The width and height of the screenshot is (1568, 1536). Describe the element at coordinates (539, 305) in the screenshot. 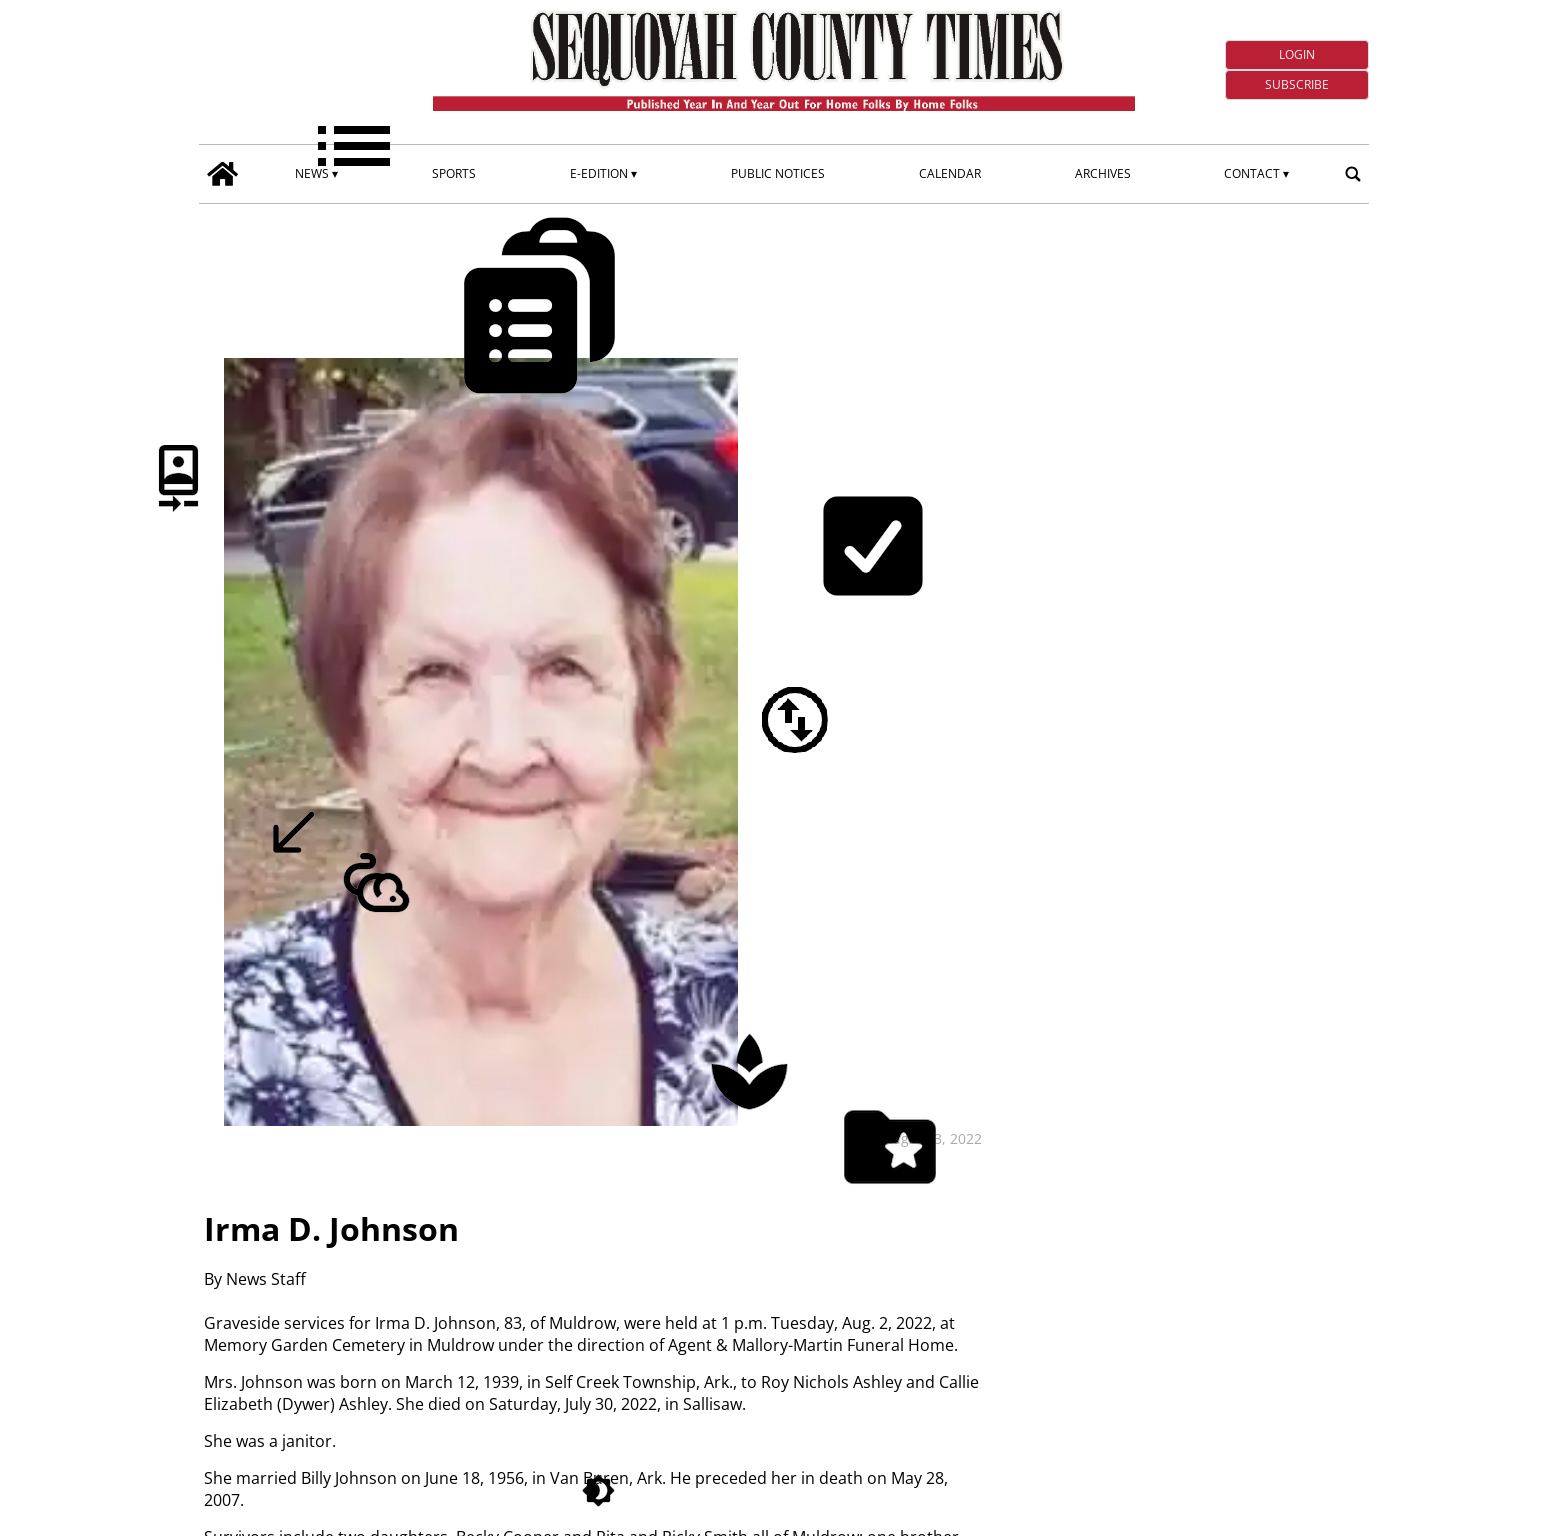

I see `view clipboard with list items` at that location.